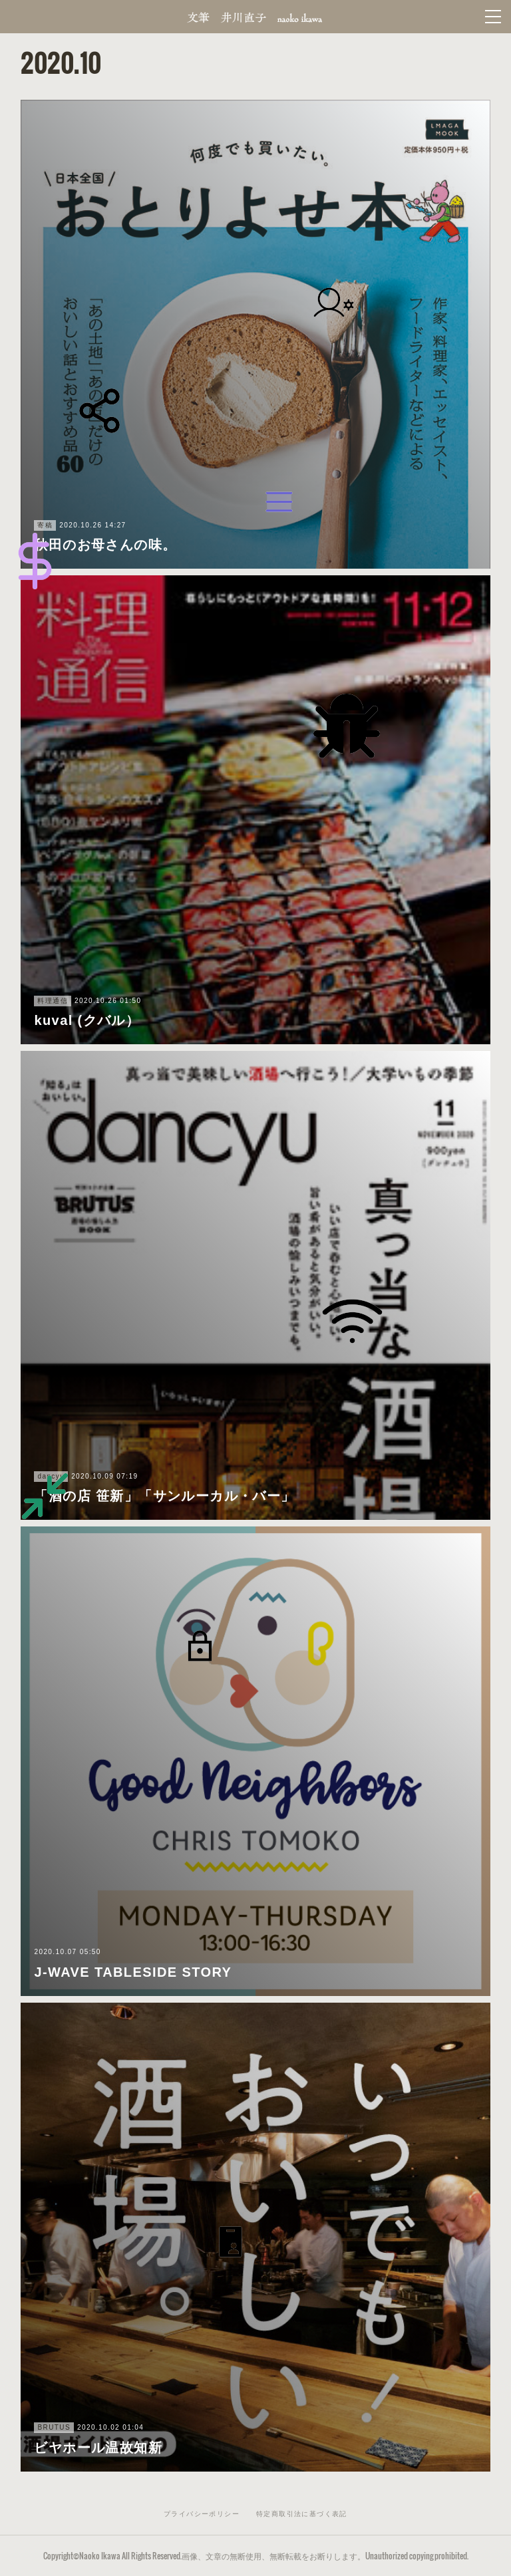 The width and height of the screenshot is (511, 2576). What do you see at coordinates (352, 1320) in the screenshot?
I see `view wireless network connection status` at bounding box center [352, 1320].